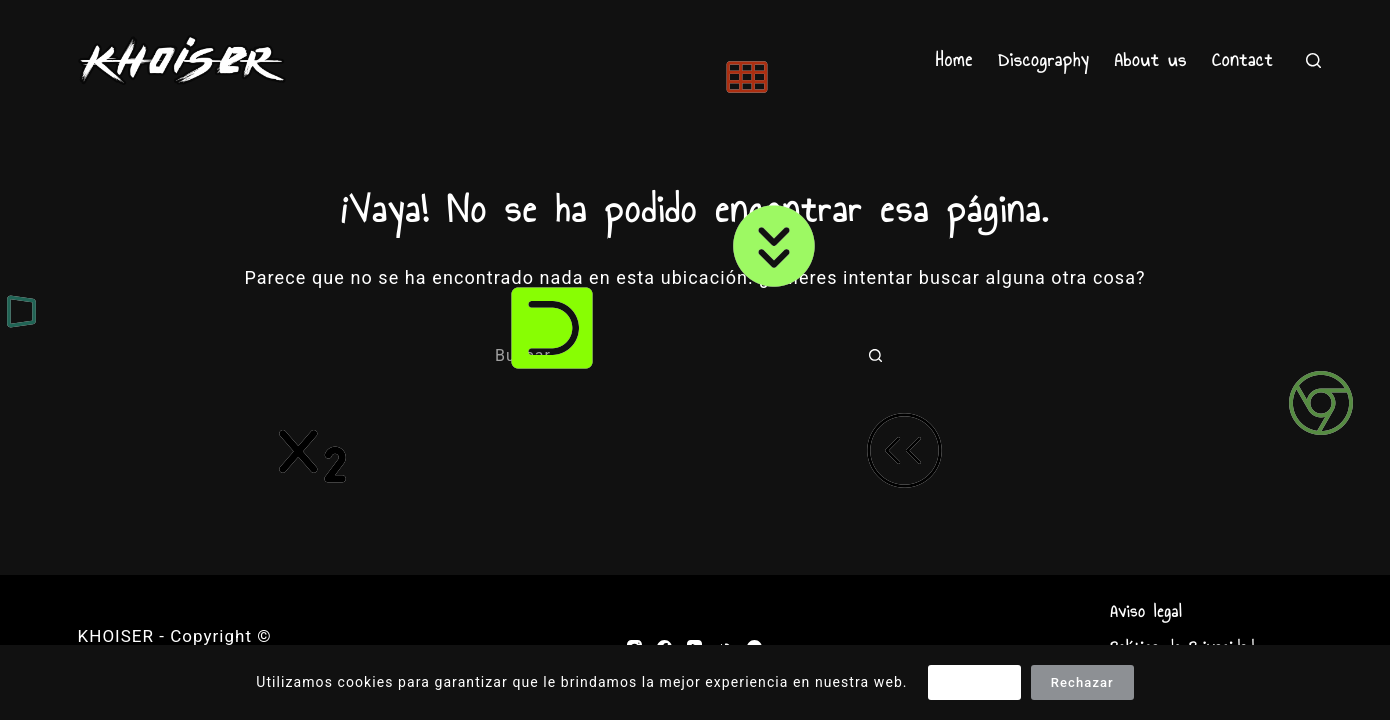 The image size is (1390, 720). I want to click on view all apps or menu options, so click(747, 77).